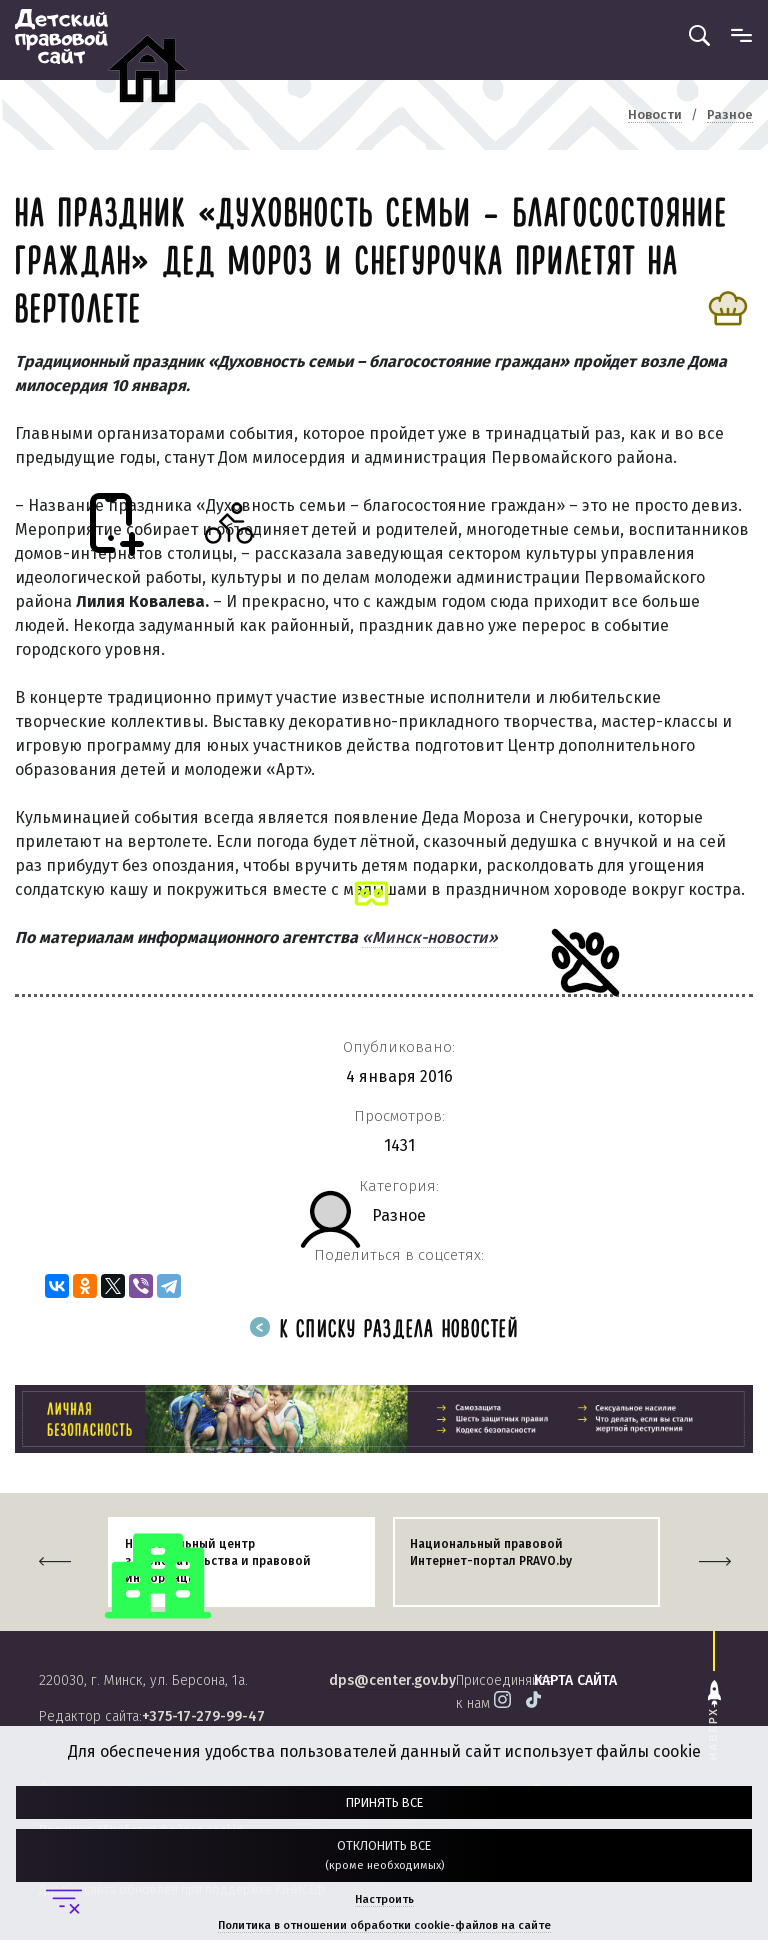 The height and width of the screenshot is (1940, 768). What do you see at coordinates (371, 893) in the screenshot?
I see `launch google cardboard VR experience` at bounding box center [371, 893].